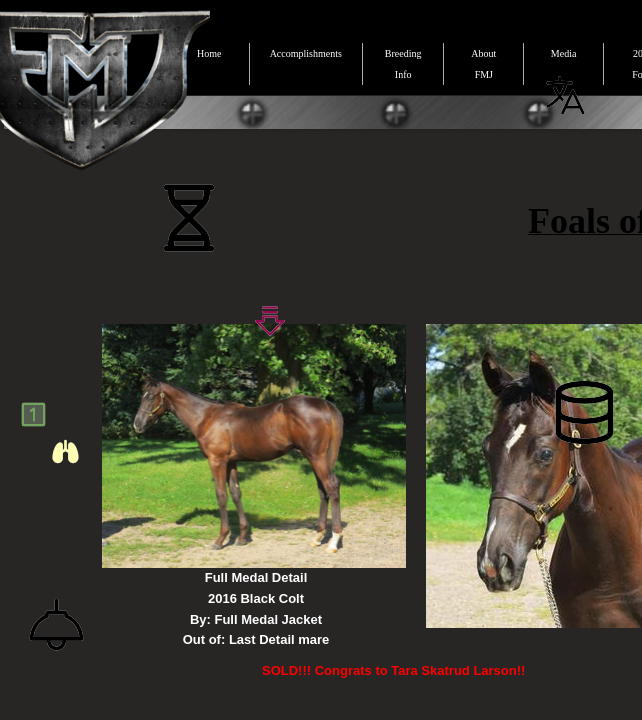 This screenshot has width=642, height=720. What do you see at coordinates (565, 95) in the screenshot?
I see `change language settings` at bounding box center [565, 95].